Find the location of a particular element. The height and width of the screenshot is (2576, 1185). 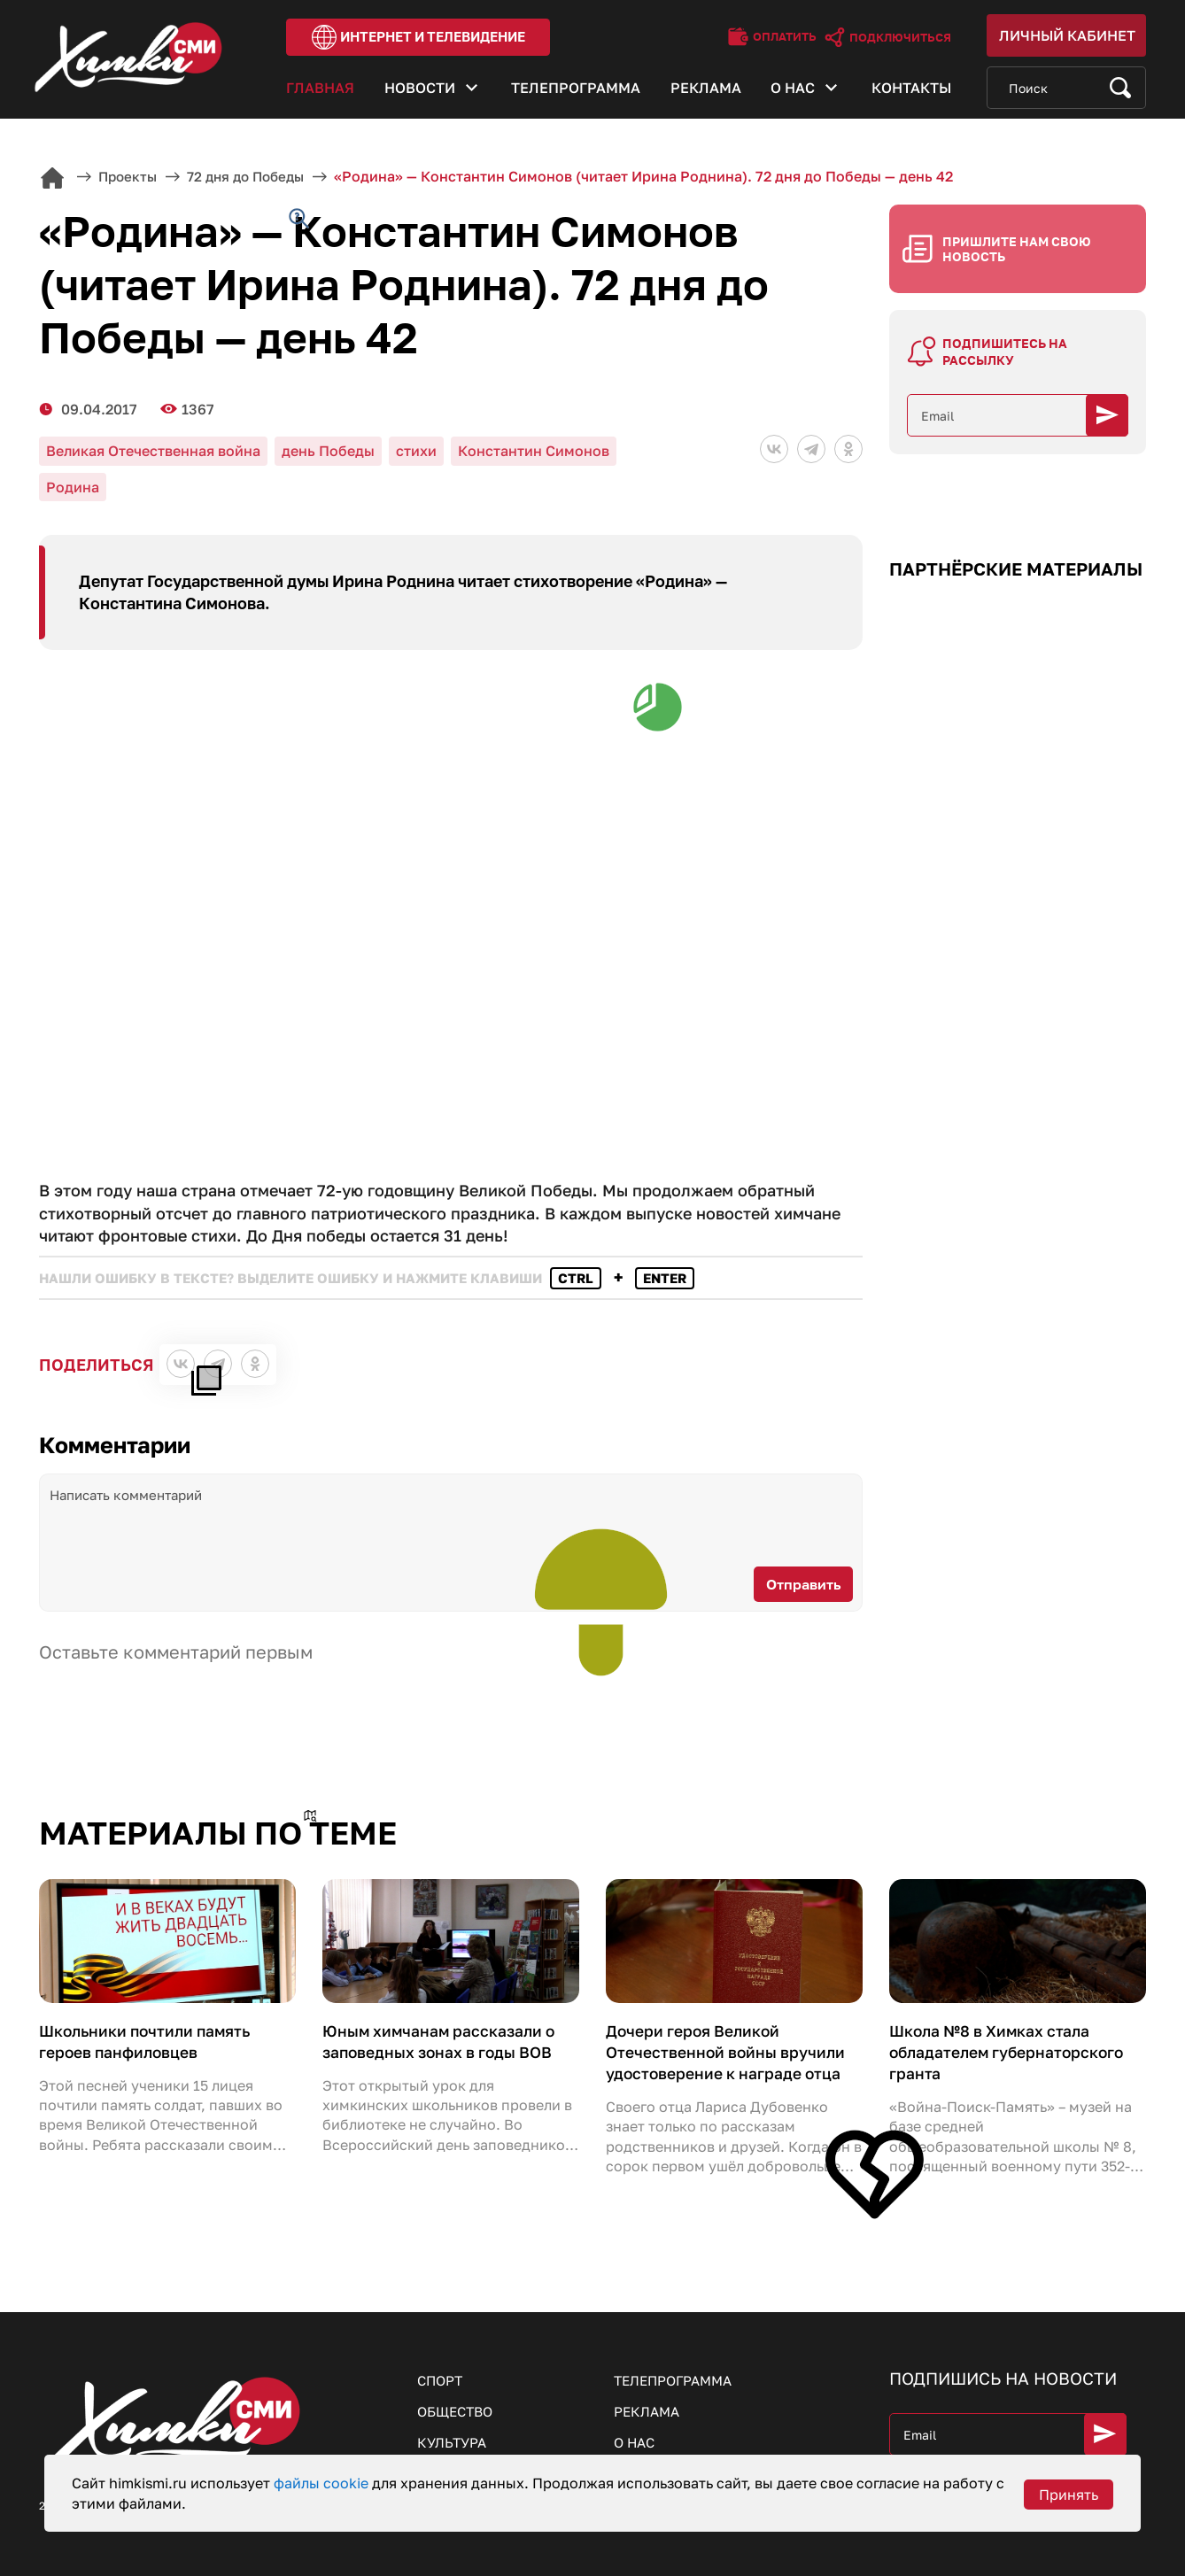

view stacked or layered content is located at coordinates (206, 1381).